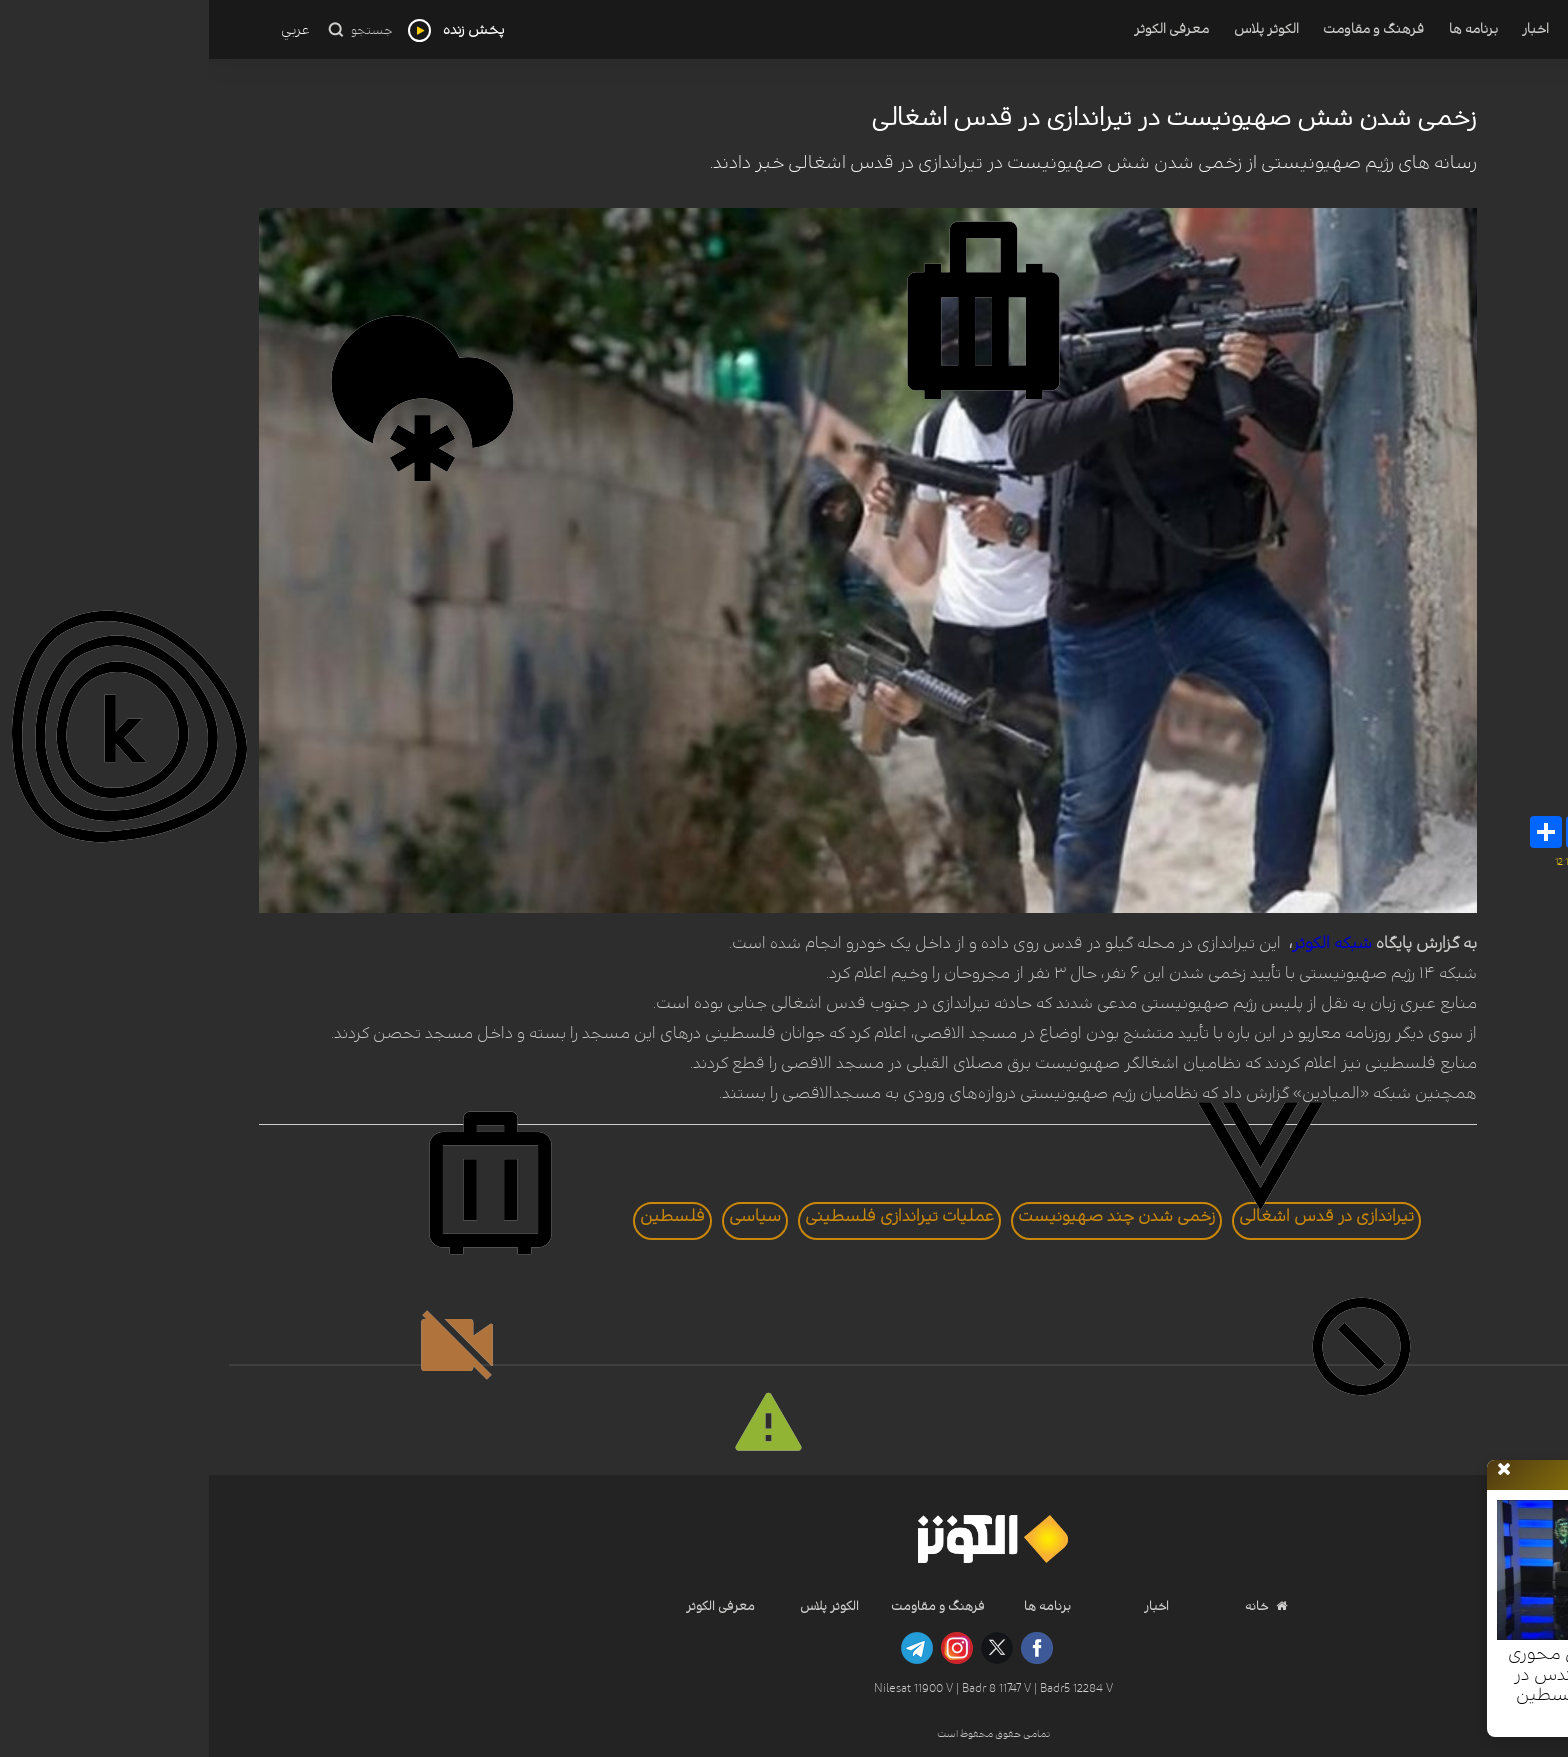 This screenshot has width=1568, height=1757. Describe the element at coordinates (1361, 1346) in the screenshot. I see `indicates a blocked or prohibited action` at that location.